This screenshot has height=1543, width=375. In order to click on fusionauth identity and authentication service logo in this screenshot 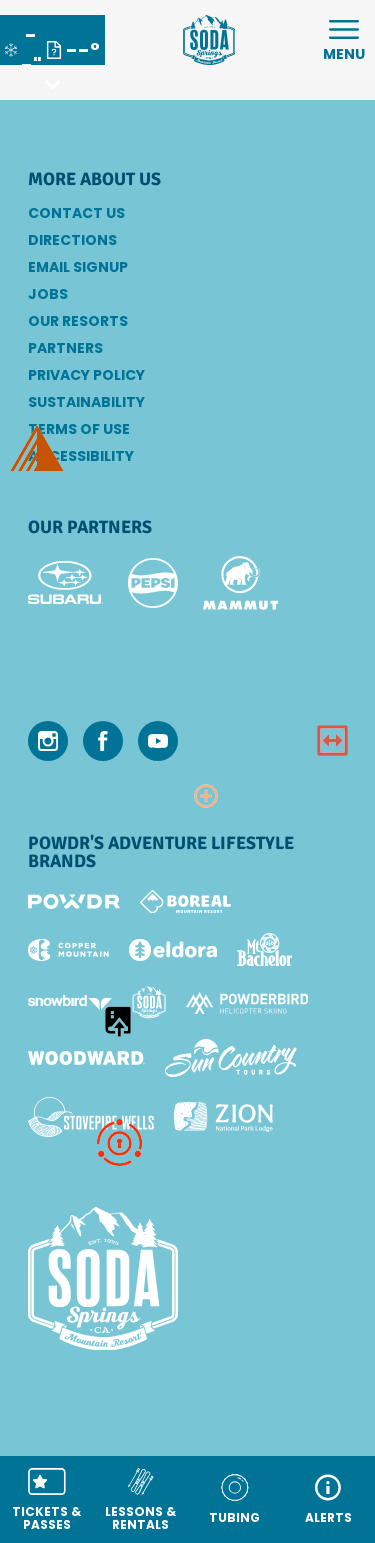, I will do `click(119, 1142)`.